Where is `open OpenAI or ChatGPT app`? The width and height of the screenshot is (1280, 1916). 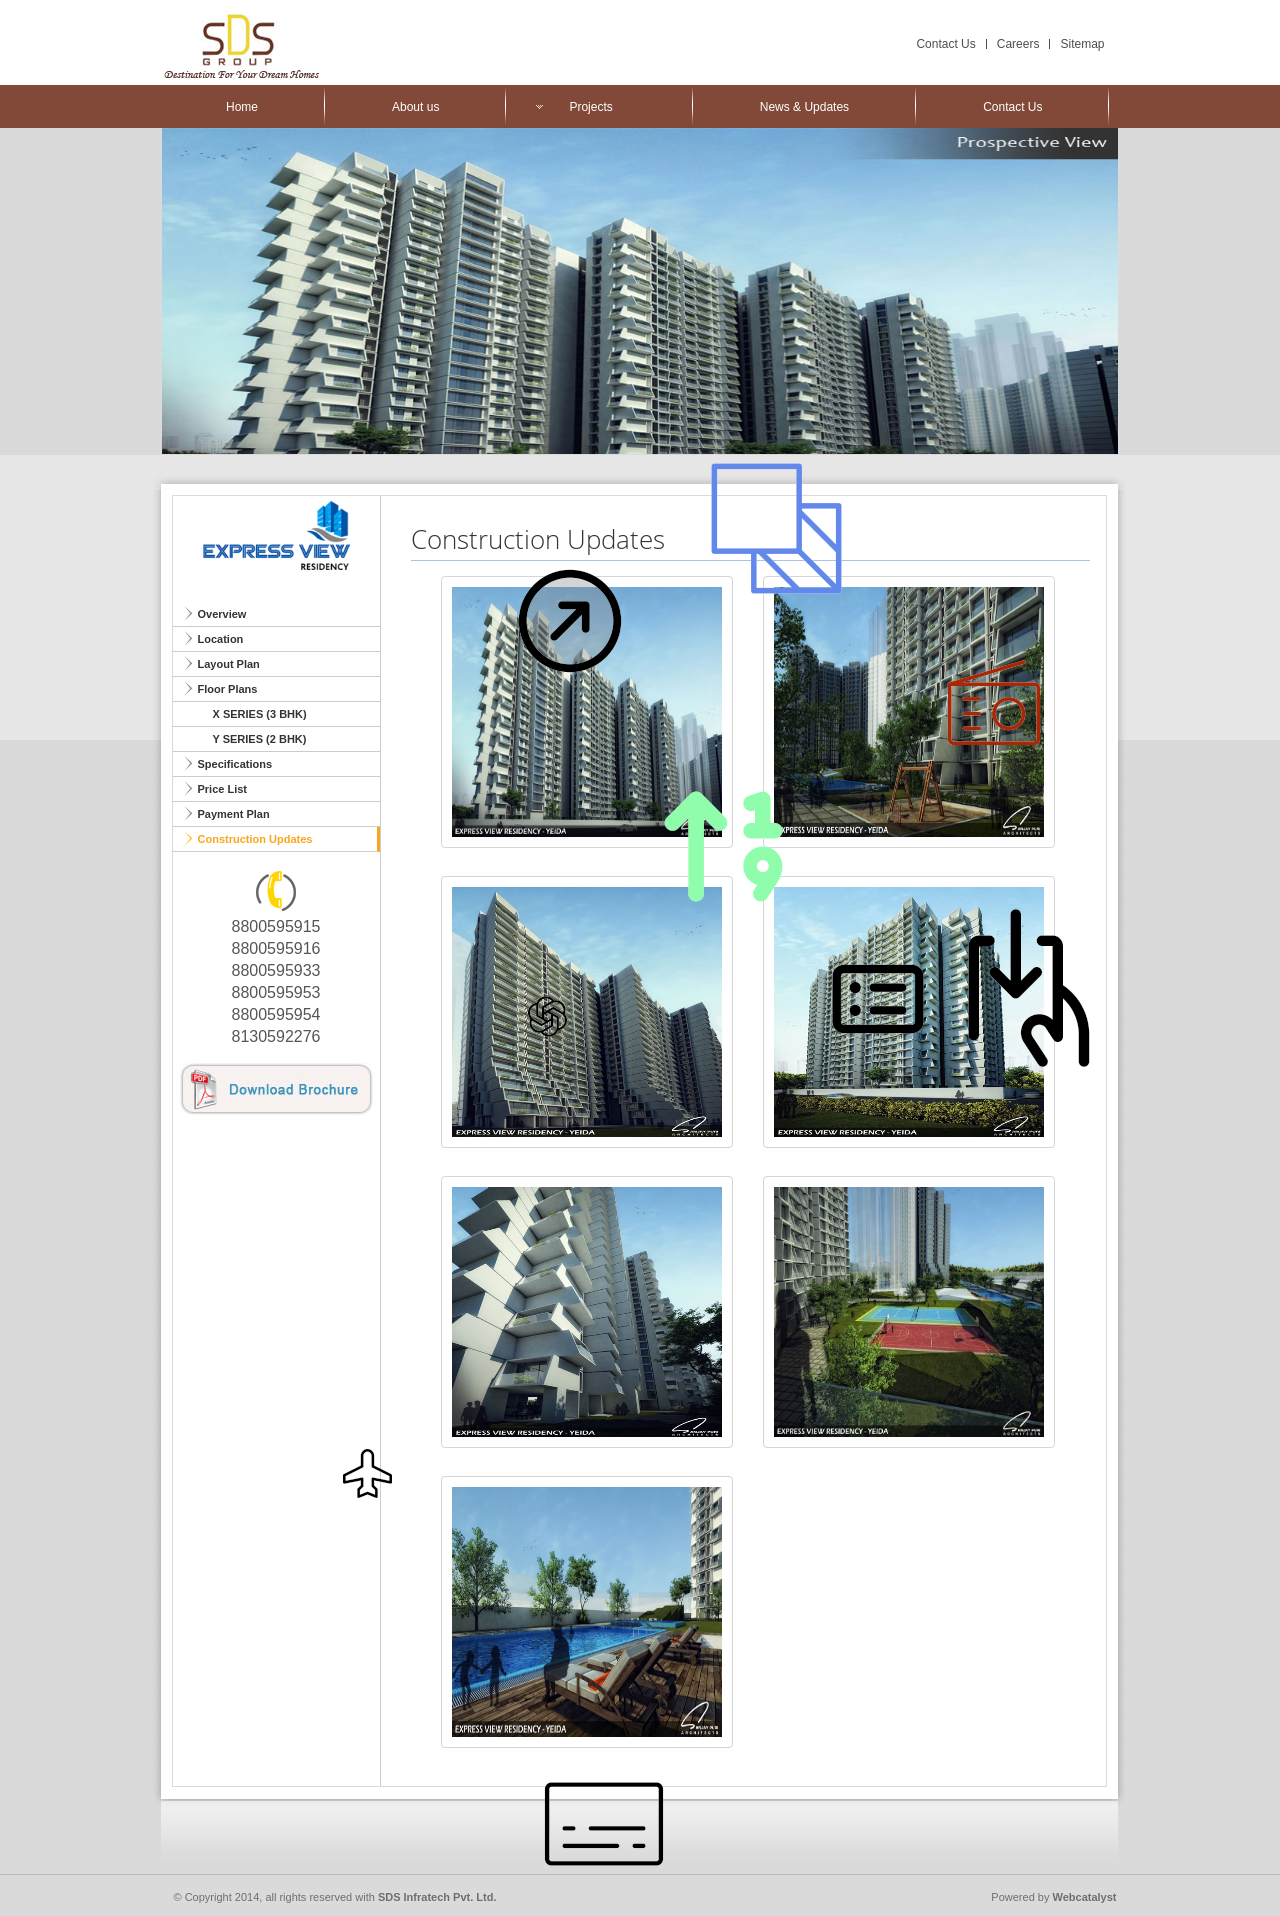 open OpenAI or ChatGPT app is located at coordinates (547, 1016).